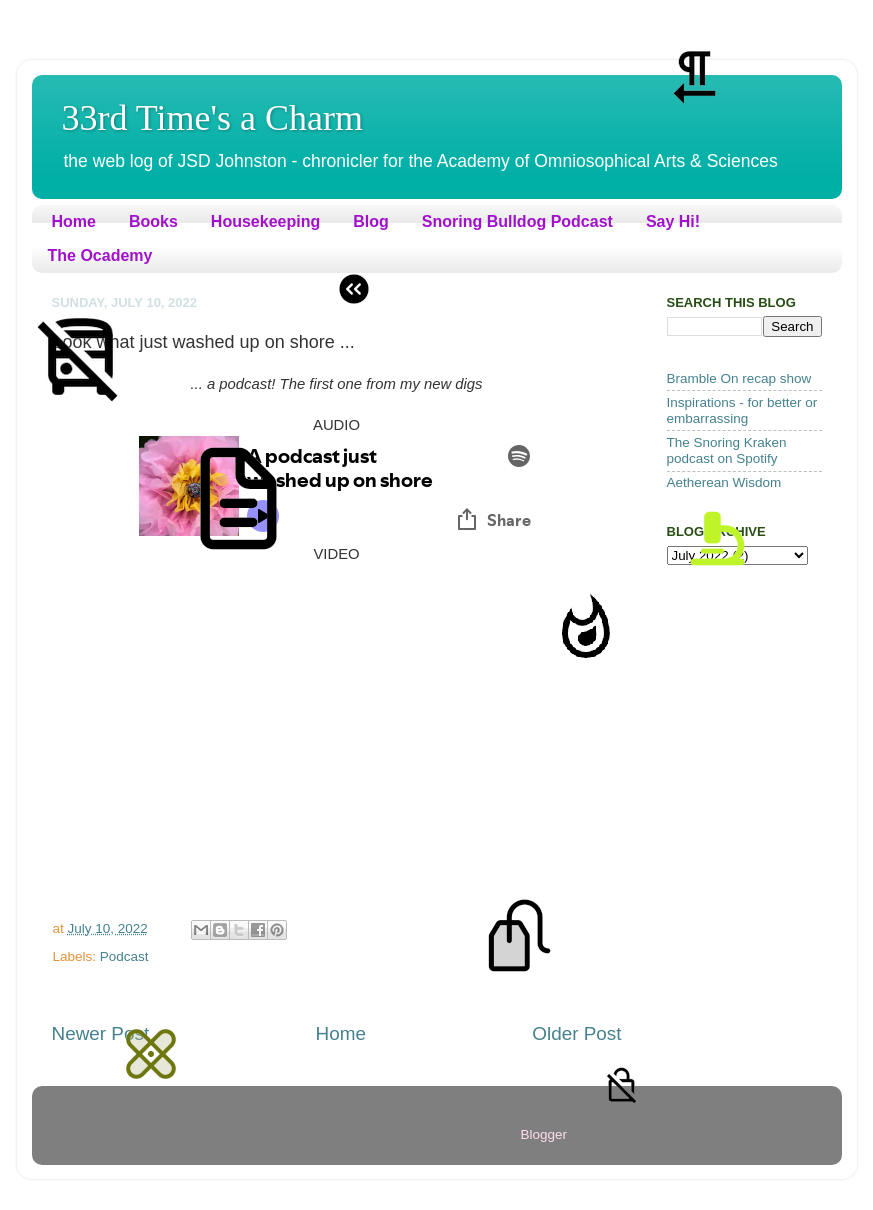 This screenshot has height=1210, width=873. What do you see at coordinates (586, 628) in the screenshot?
I see `view trending or popular content` at bounding box center [586, 628].